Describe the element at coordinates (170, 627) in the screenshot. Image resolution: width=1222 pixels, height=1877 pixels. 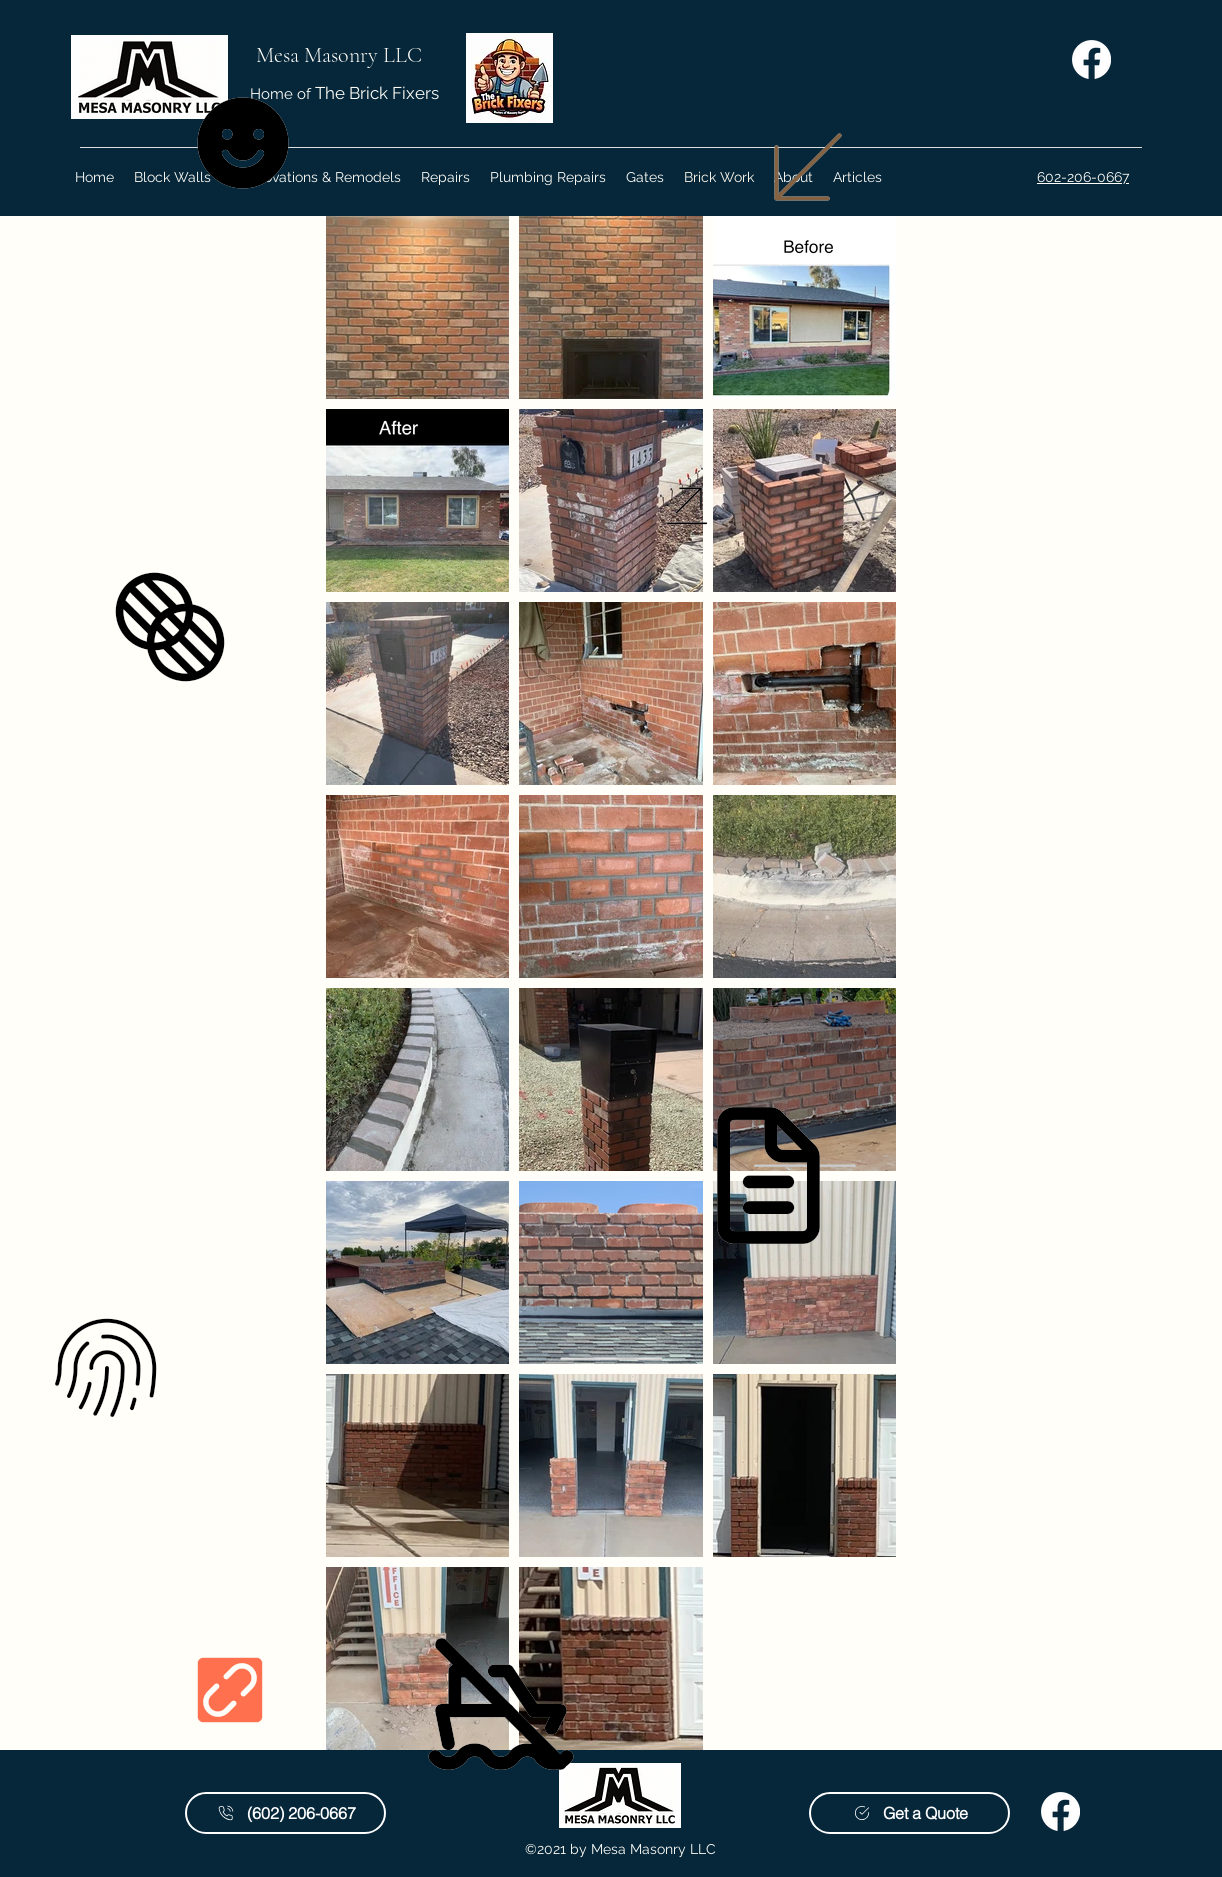
I see `merge or combine selected elements` at that location.